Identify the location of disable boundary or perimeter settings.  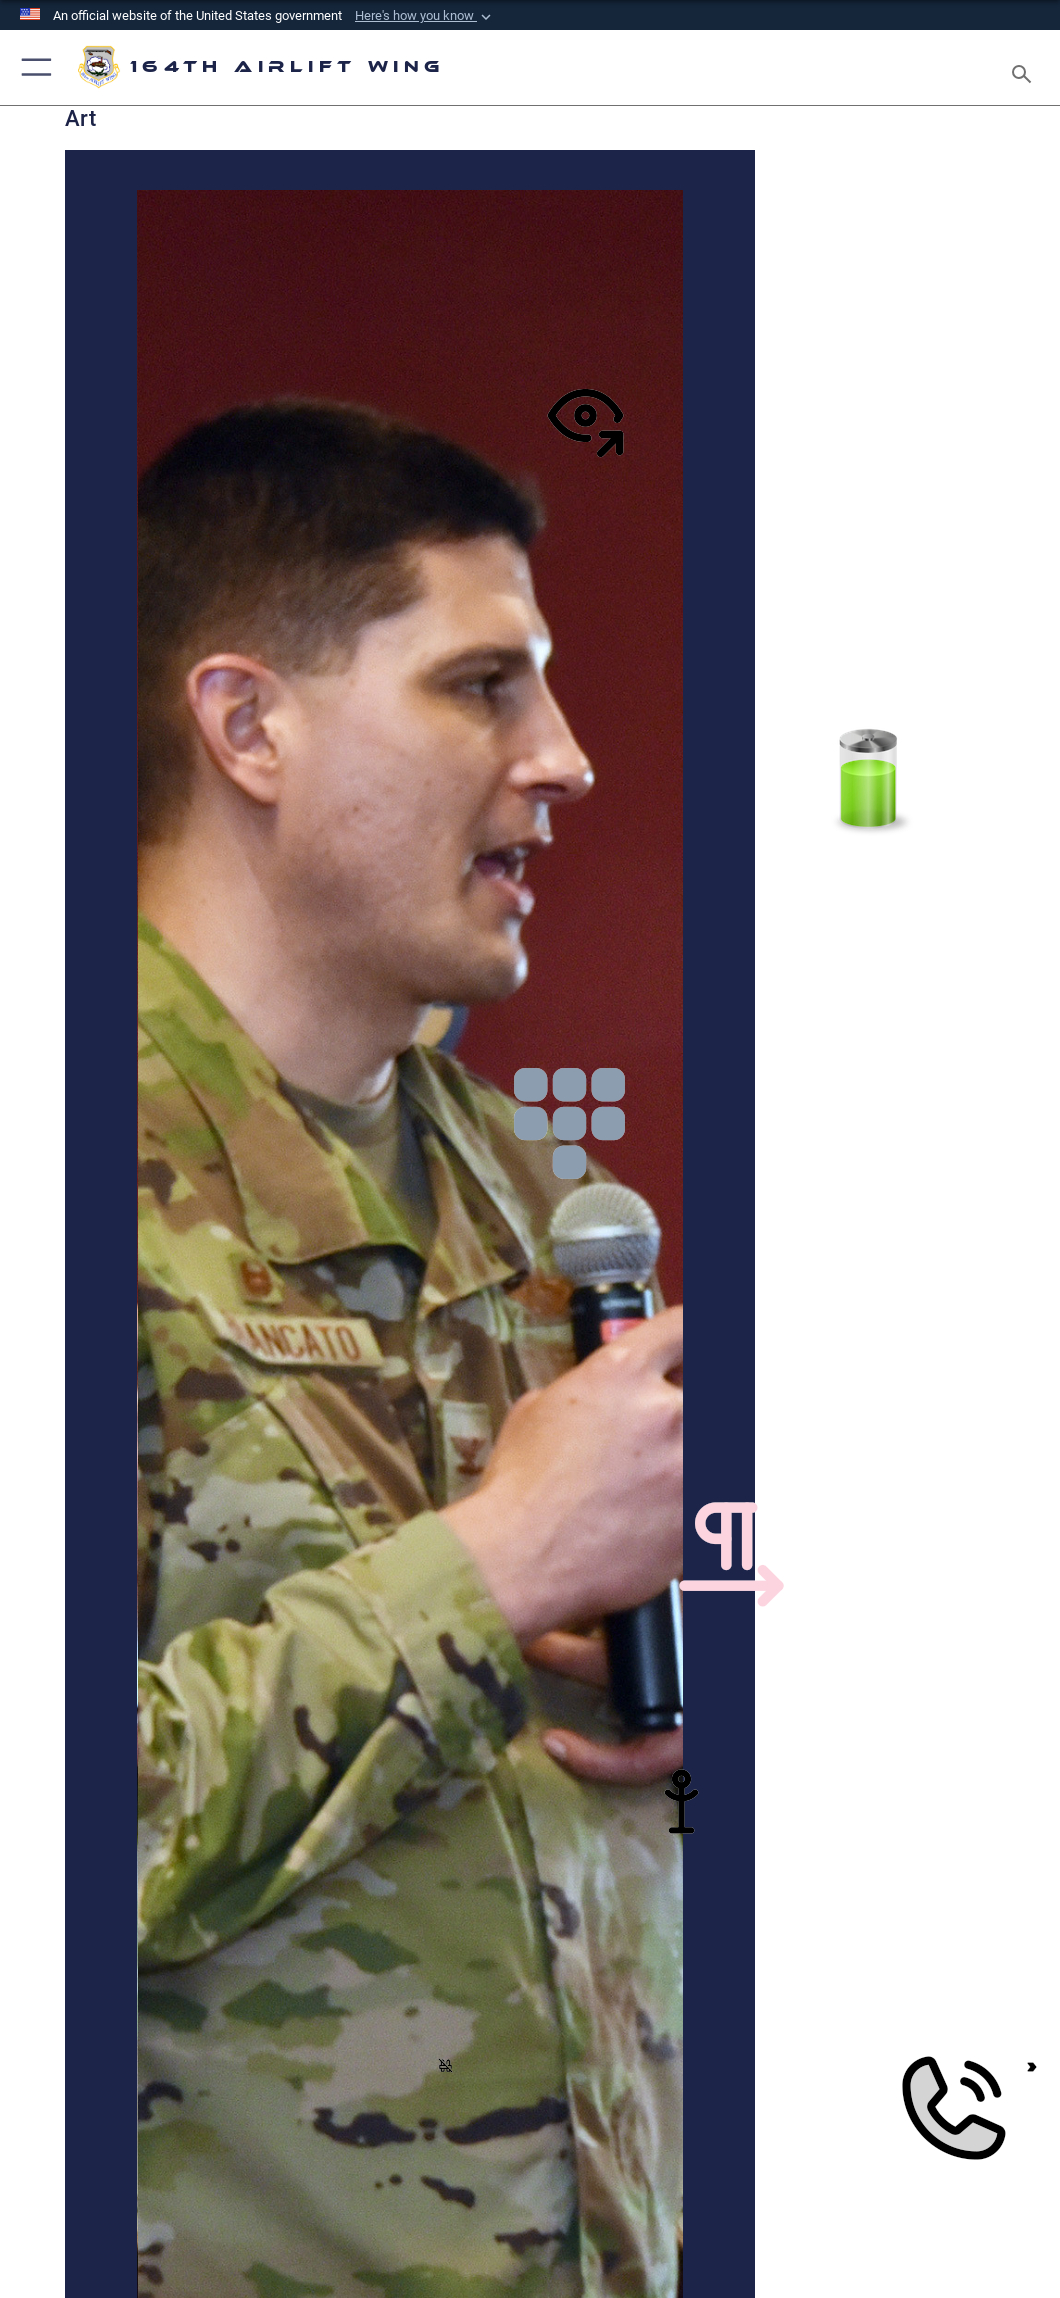
(445, 2065).